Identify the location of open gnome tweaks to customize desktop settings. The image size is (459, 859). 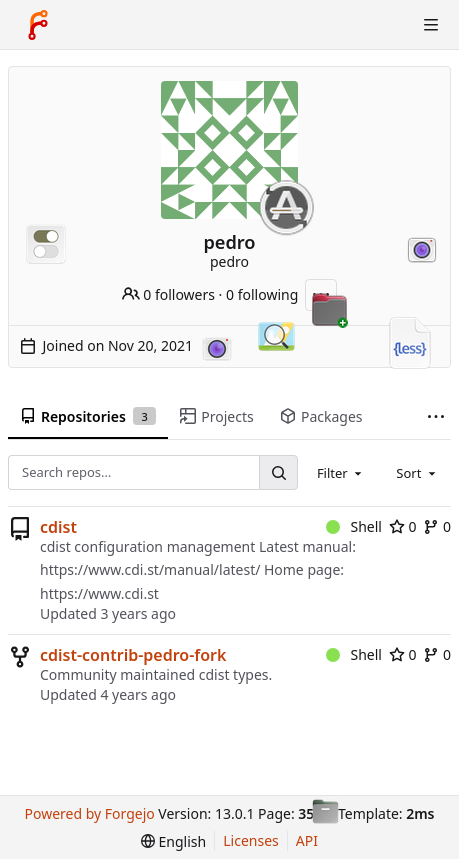
(46, 244).